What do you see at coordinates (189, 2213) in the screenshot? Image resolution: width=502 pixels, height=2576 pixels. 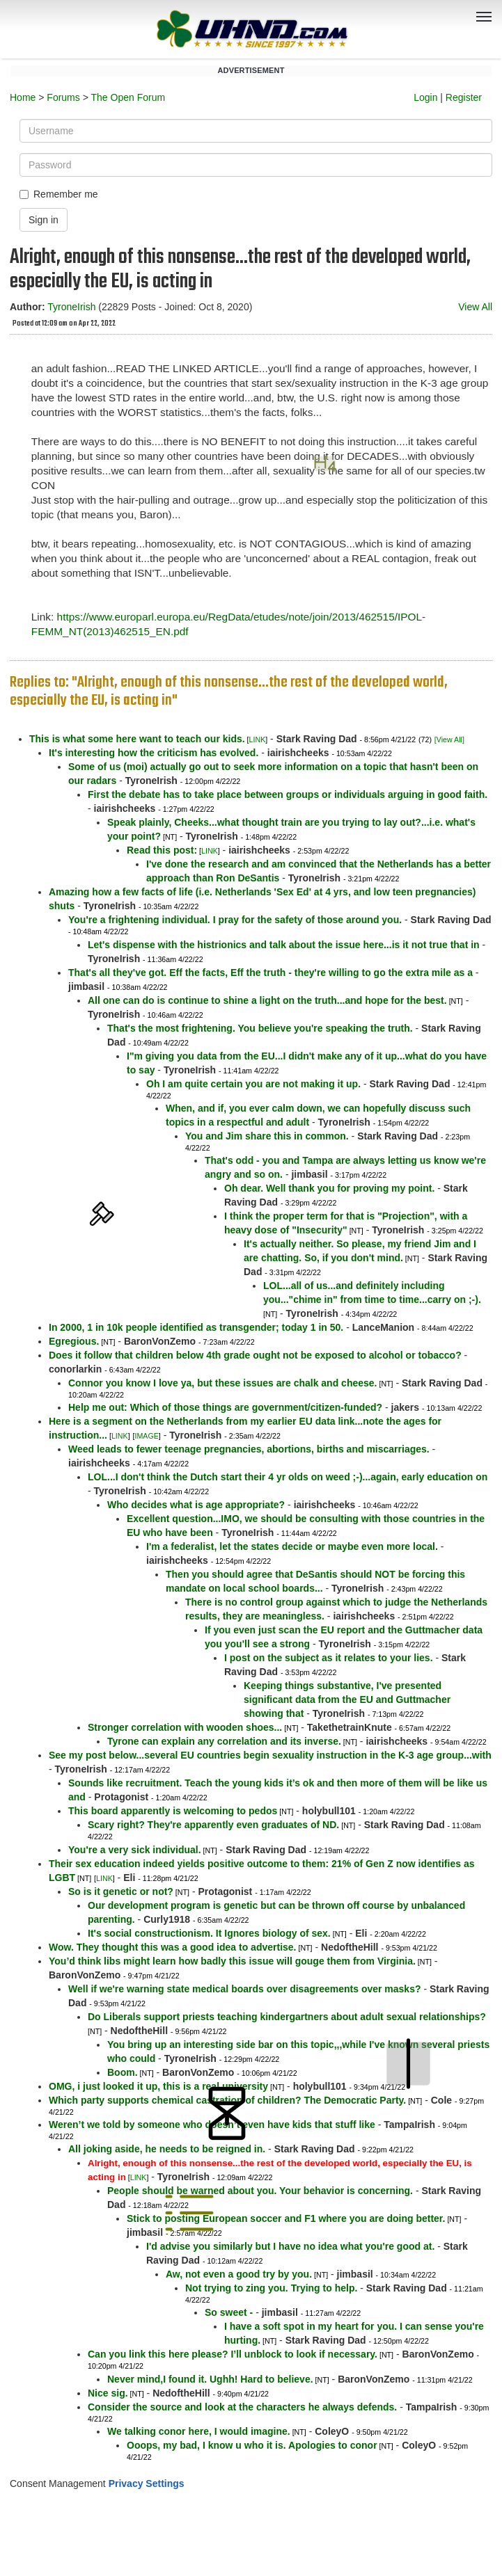 I see `view items in a list format` at bounding box center [189, 2213].